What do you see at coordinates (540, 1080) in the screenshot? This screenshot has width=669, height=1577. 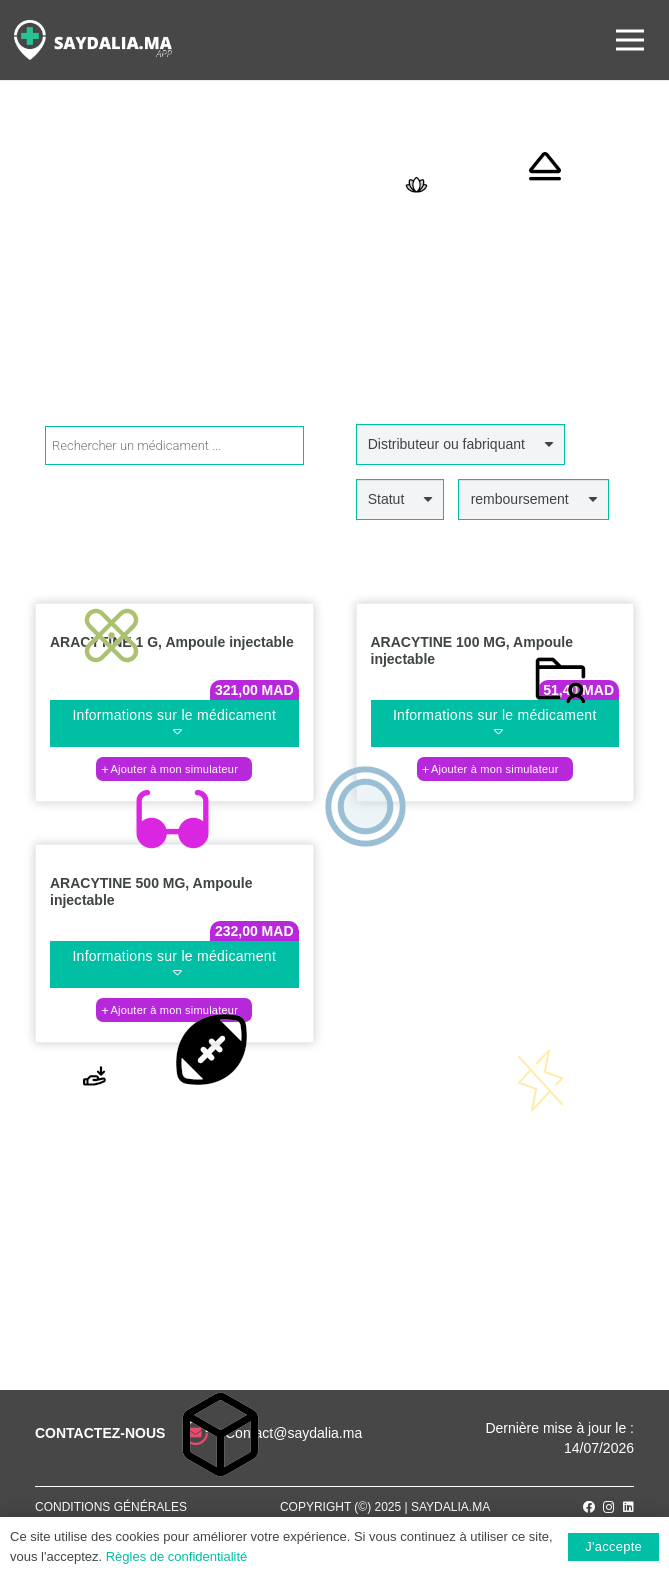 I see `disable flash or lightning mode` at bounding box center [540, 1080].